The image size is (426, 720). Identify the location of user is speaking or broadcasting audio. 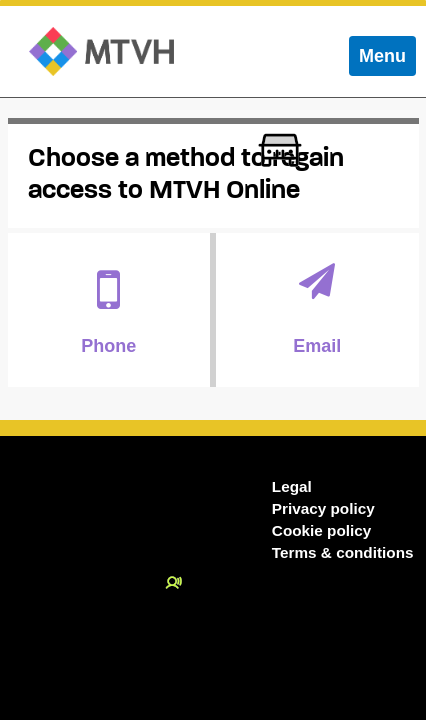
(173, 582).